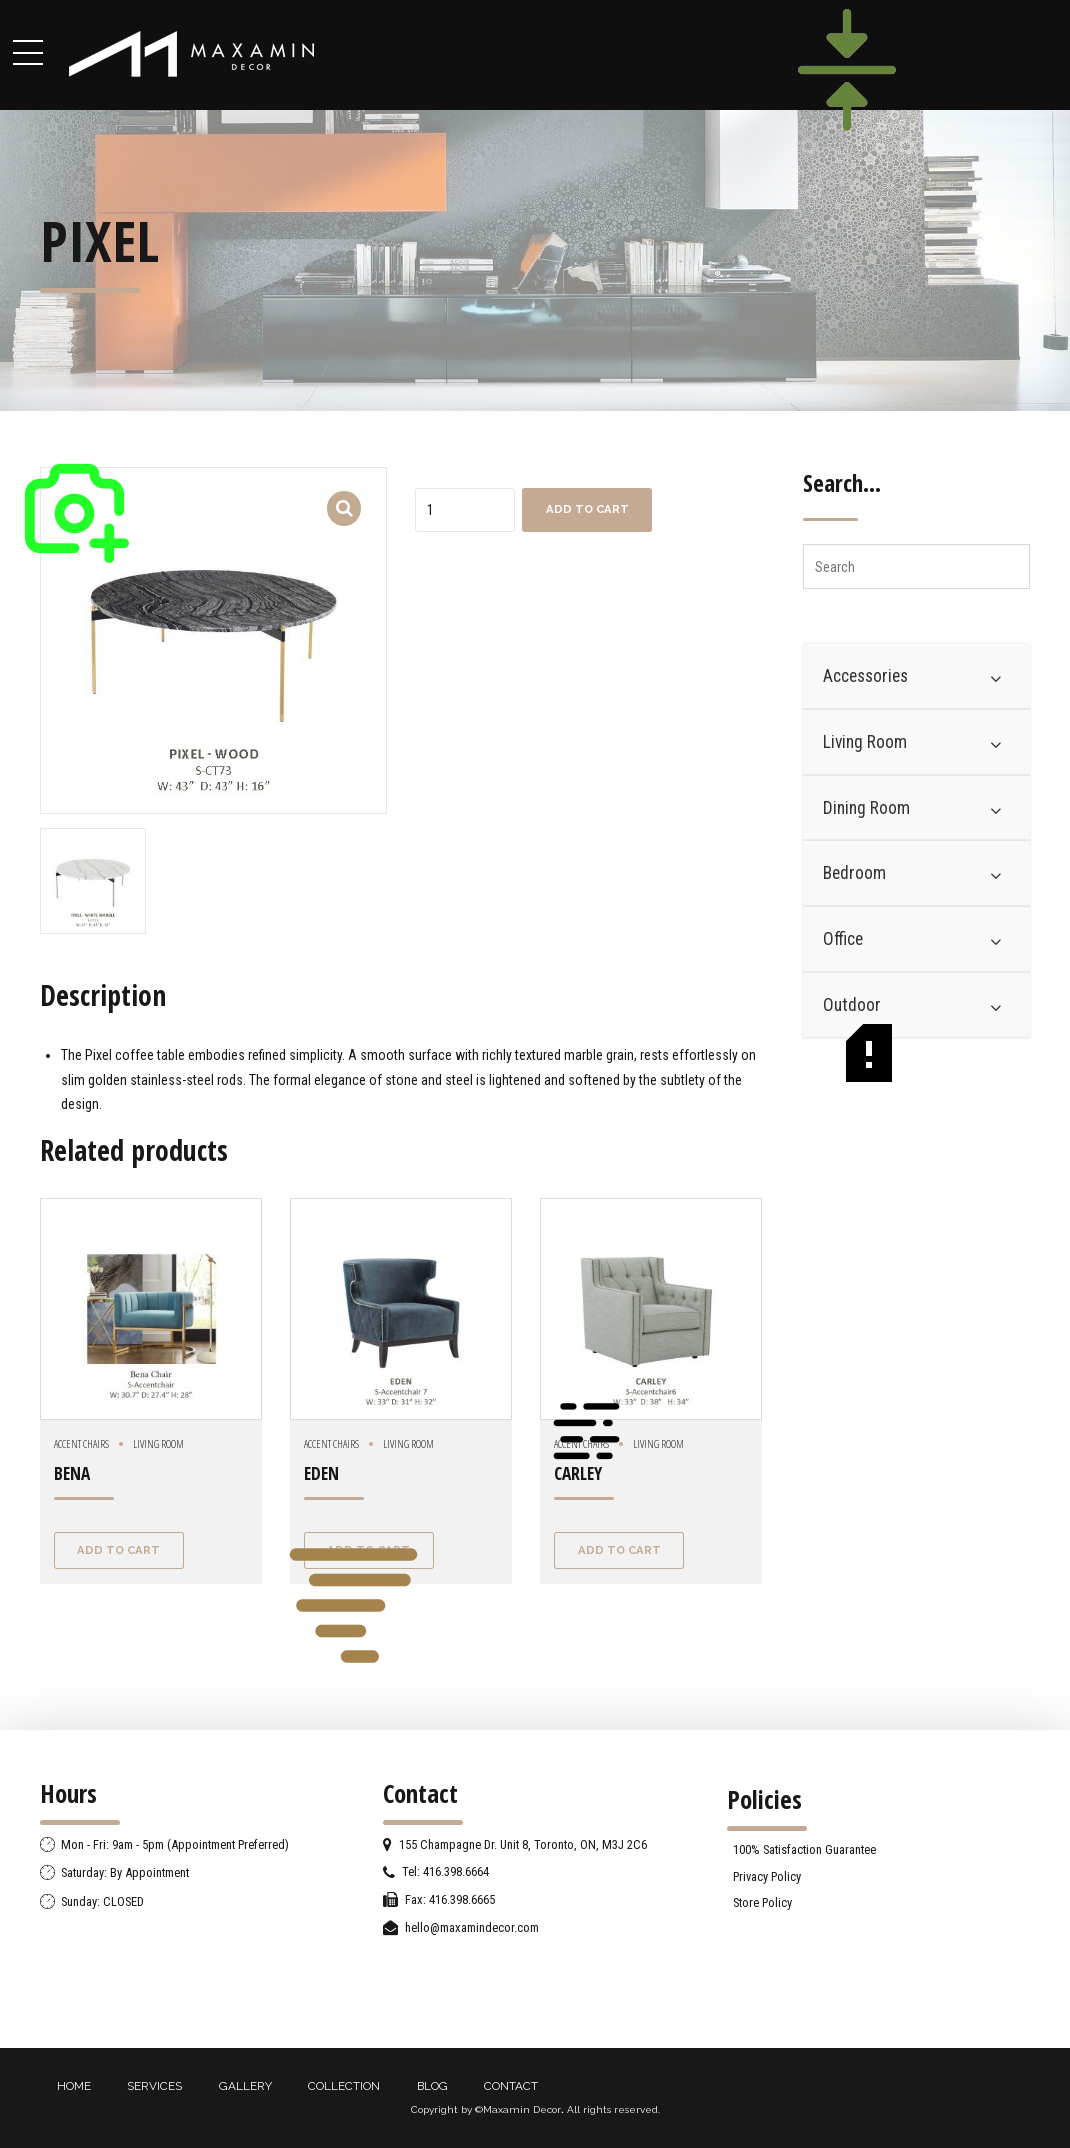  I want to click on indicates misty or foggy weather conditions, so click(586, 1429).